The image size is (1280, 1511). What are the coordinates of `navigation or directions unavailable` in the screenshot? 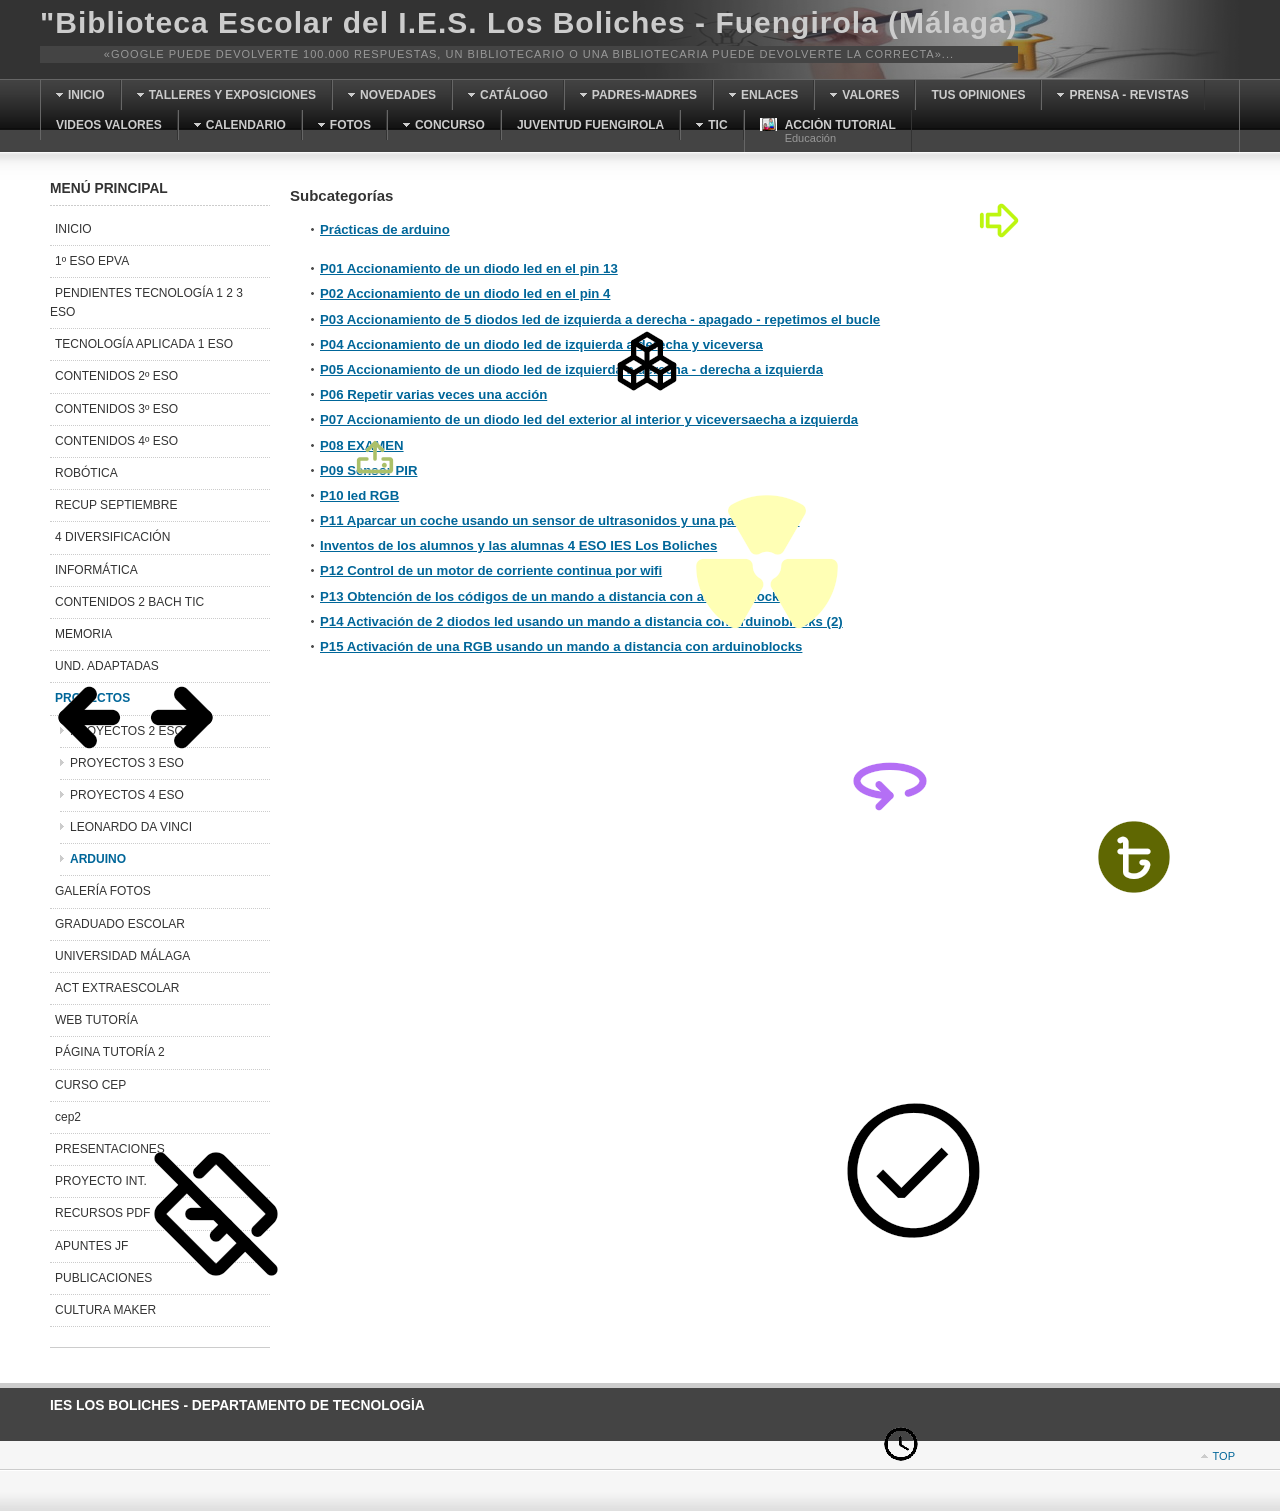 It's located at (216, 1214).